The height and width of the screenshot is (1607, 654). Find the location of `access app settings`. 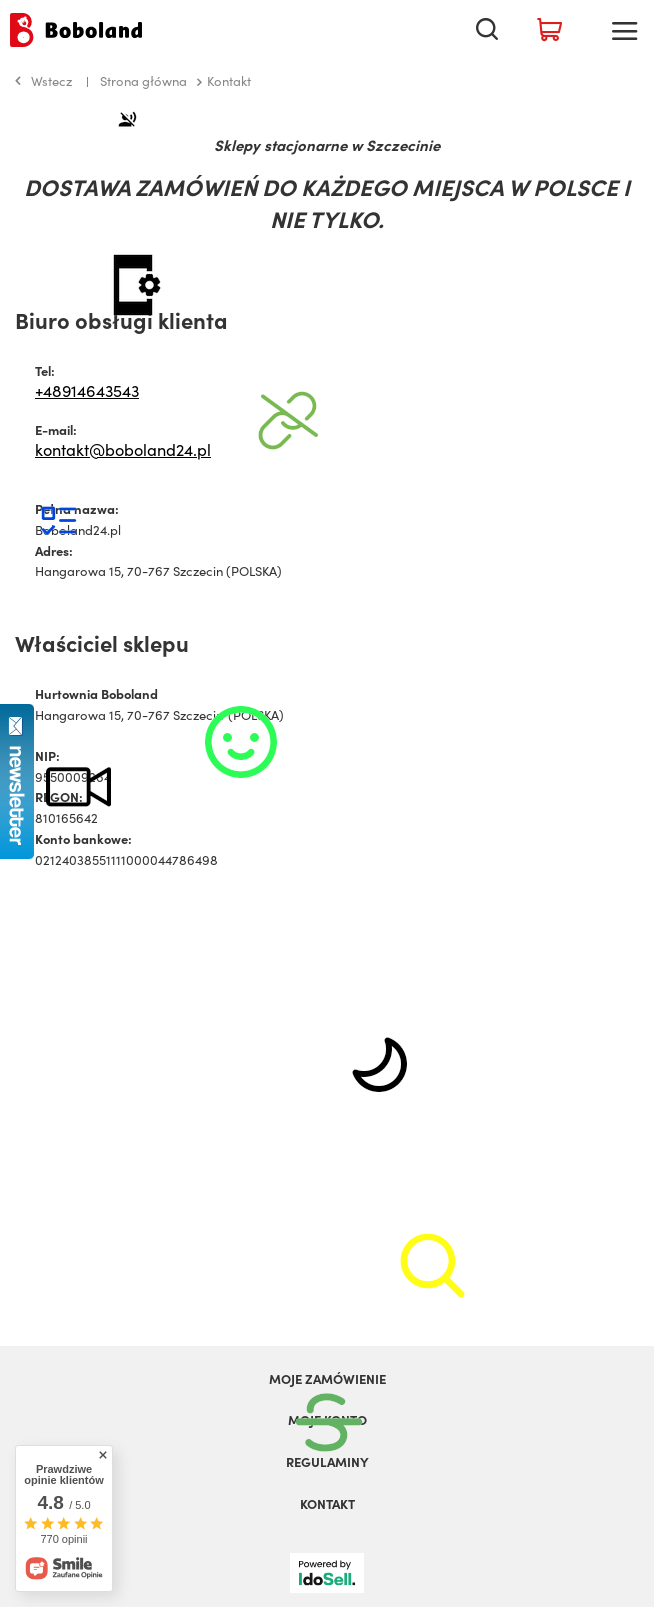

access app settings is located at coordinates (133, 285).